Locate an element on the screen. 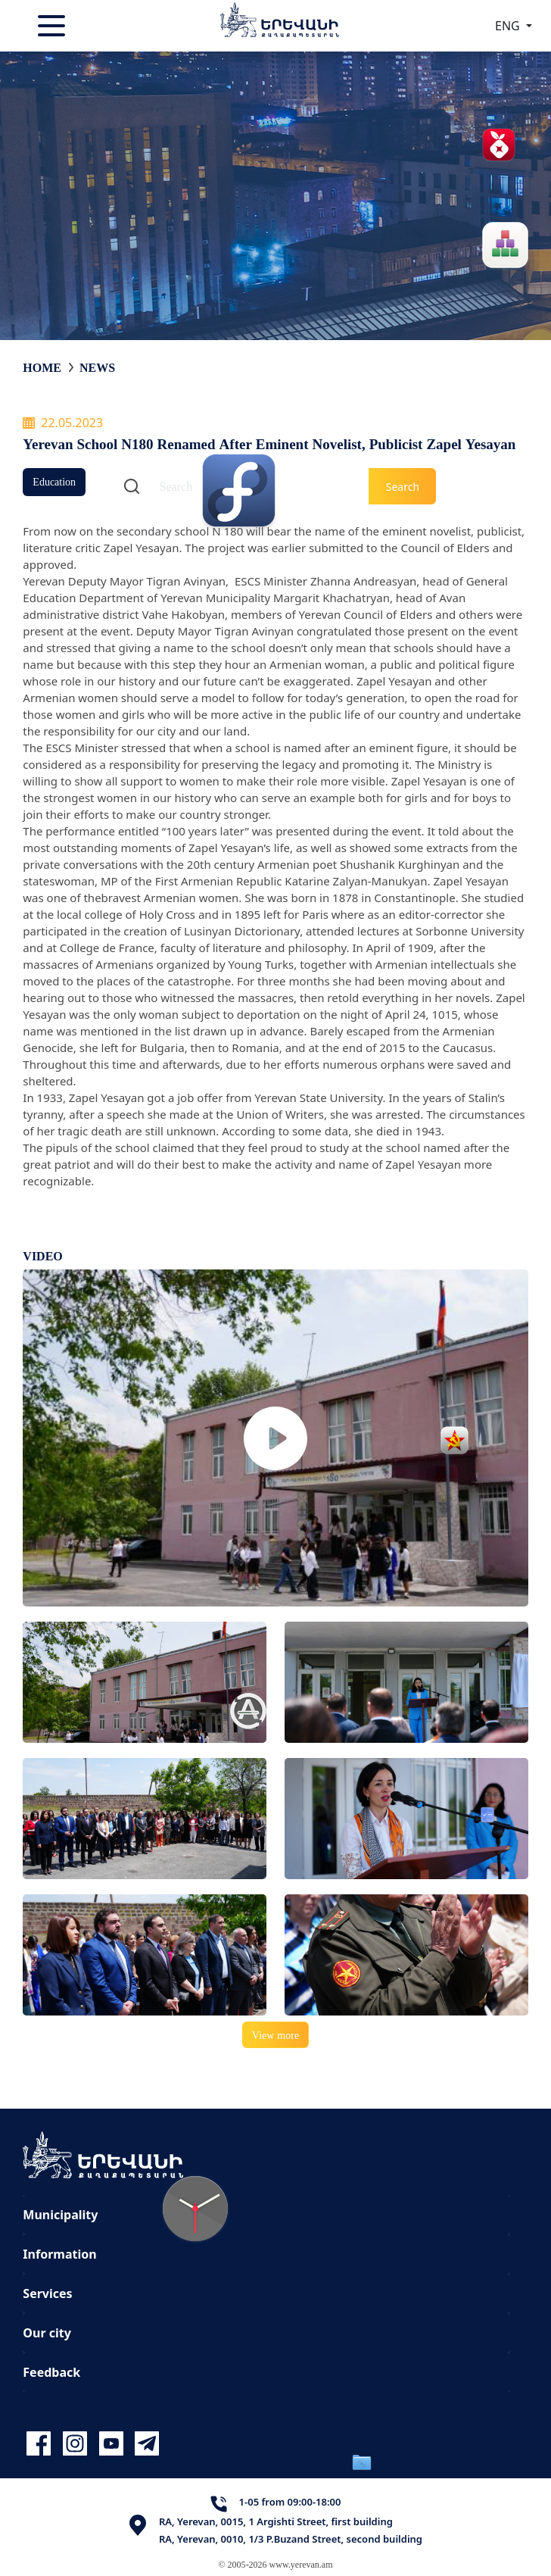 The width and height of the screenshot is (551, 2576). open device hierarchy settings is located at coordinates (505, 245).